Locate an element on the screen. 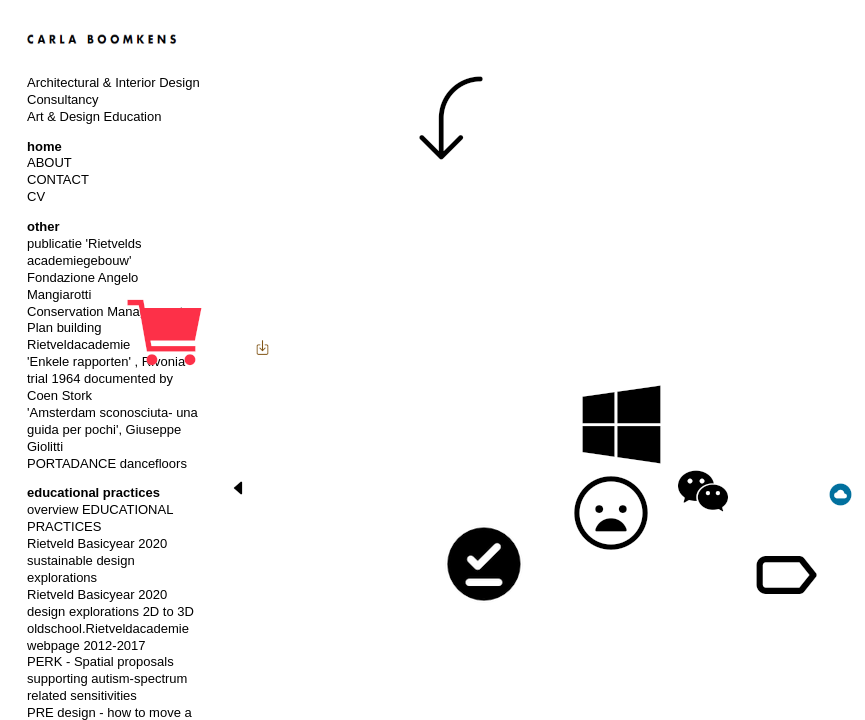 The width and height of the screenshot is (865, 720). go back and down in navigation is located at coordinates (451, 118).